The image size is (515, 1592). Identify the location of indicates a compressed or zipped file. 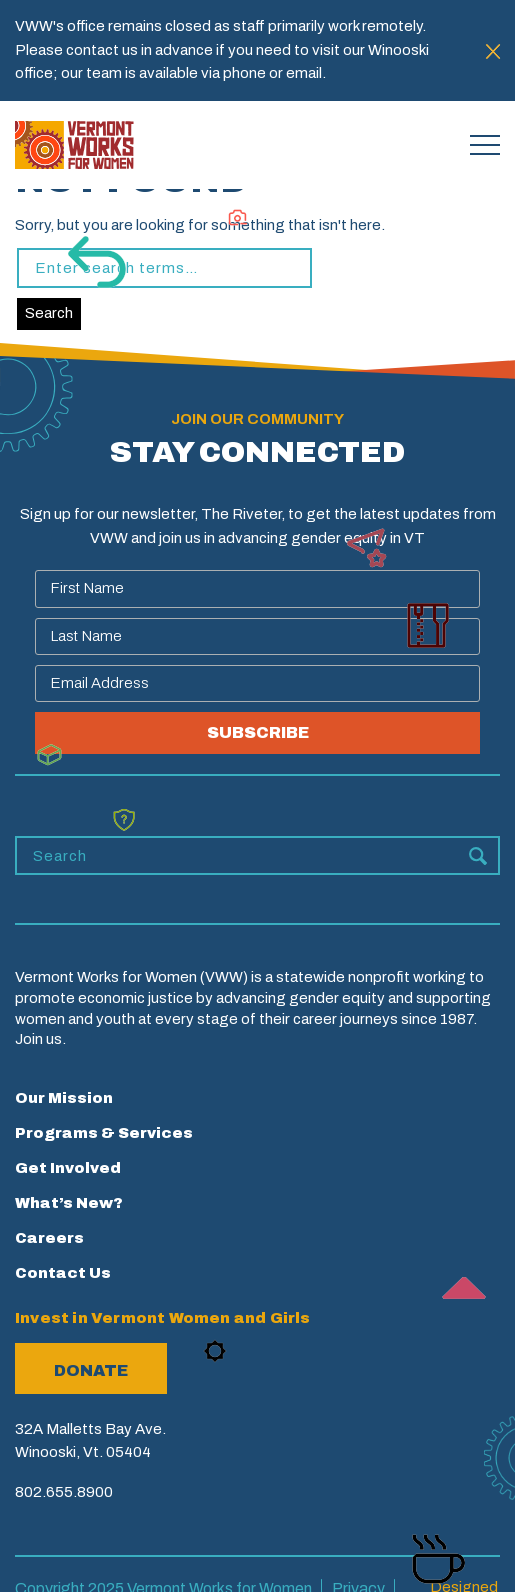
(426, 625).